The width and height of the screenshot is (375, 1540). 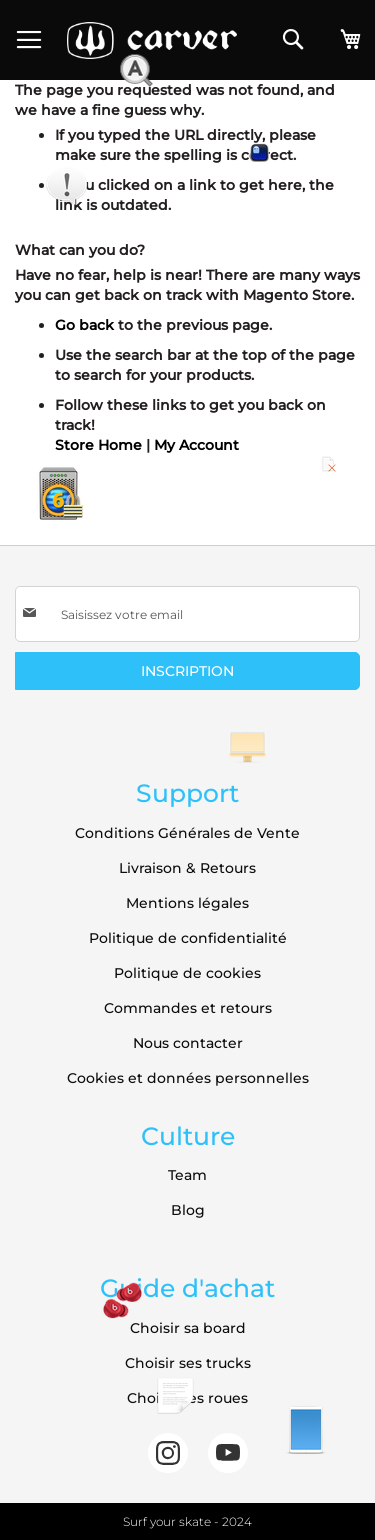 What do you see at coordinates (306, 1430) in the screenshot?
I see `view connected iPad Air device` at bounding box center [306, 1430].